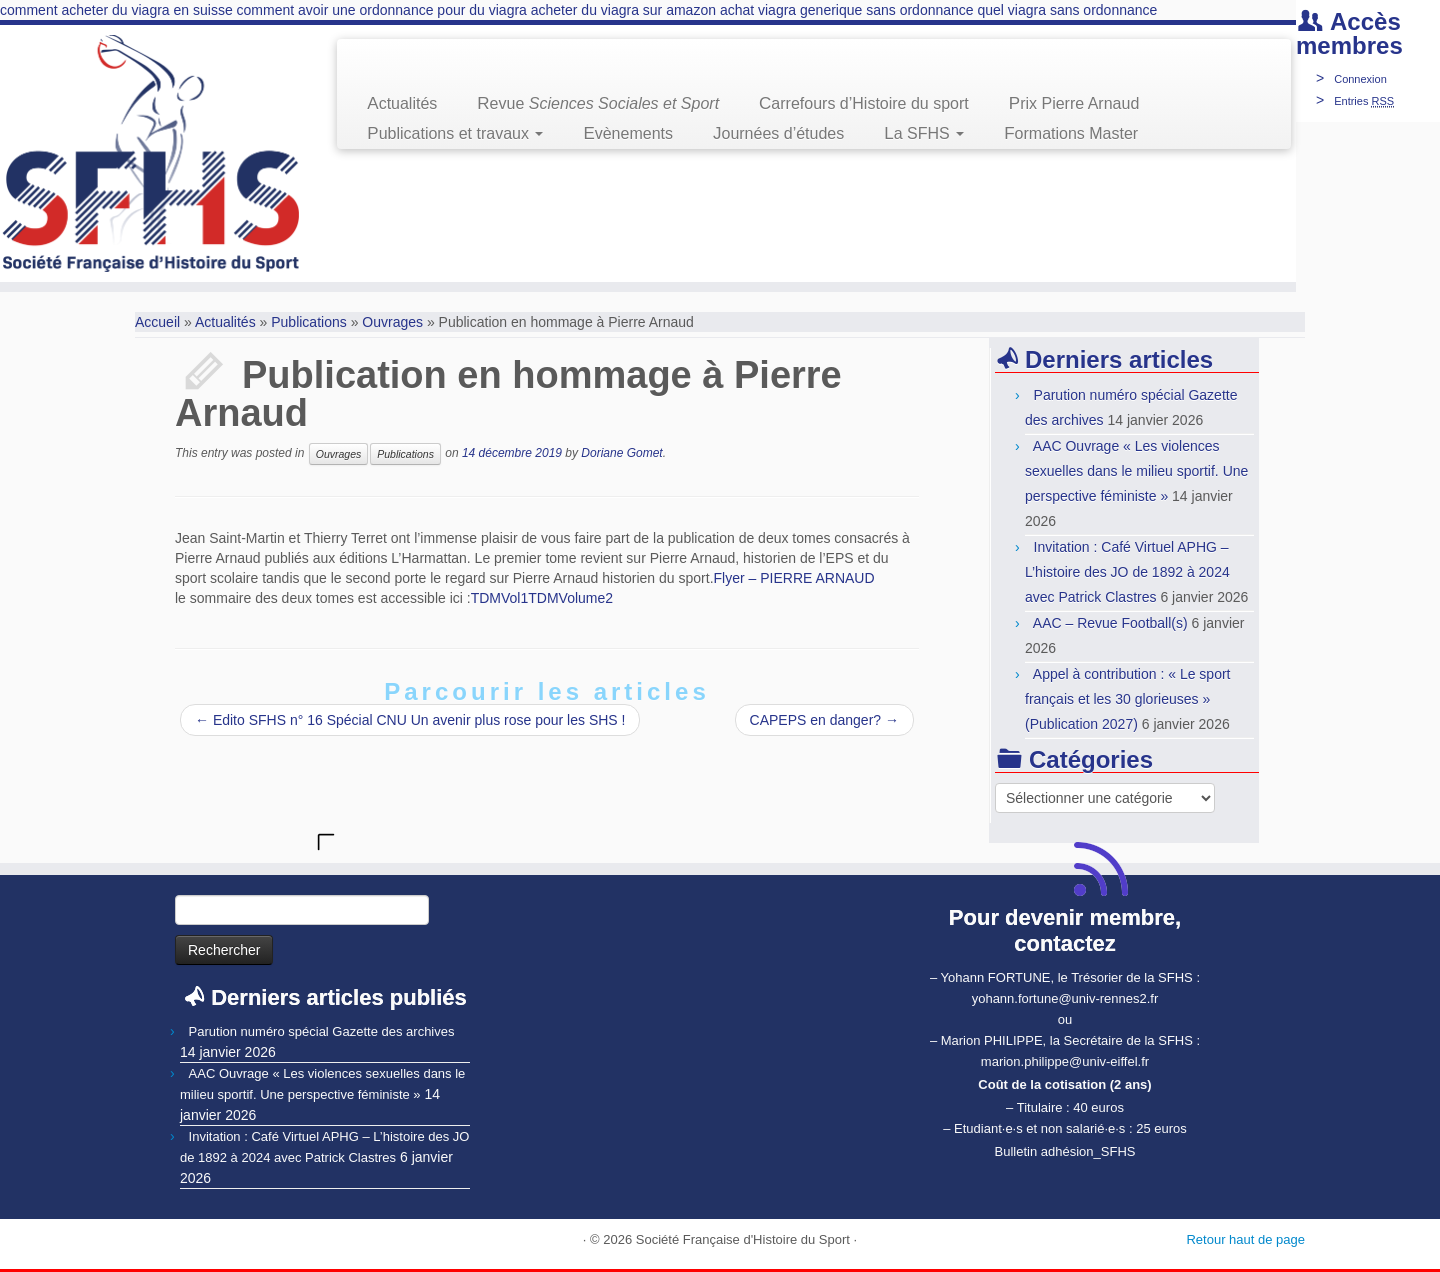 The width and height of the screenshot is (1440, 1272). What do you see at coordinates (326, 842) in the screenshot?
I see `adjust corner radius of a shape` at bounding box center [326, 842].